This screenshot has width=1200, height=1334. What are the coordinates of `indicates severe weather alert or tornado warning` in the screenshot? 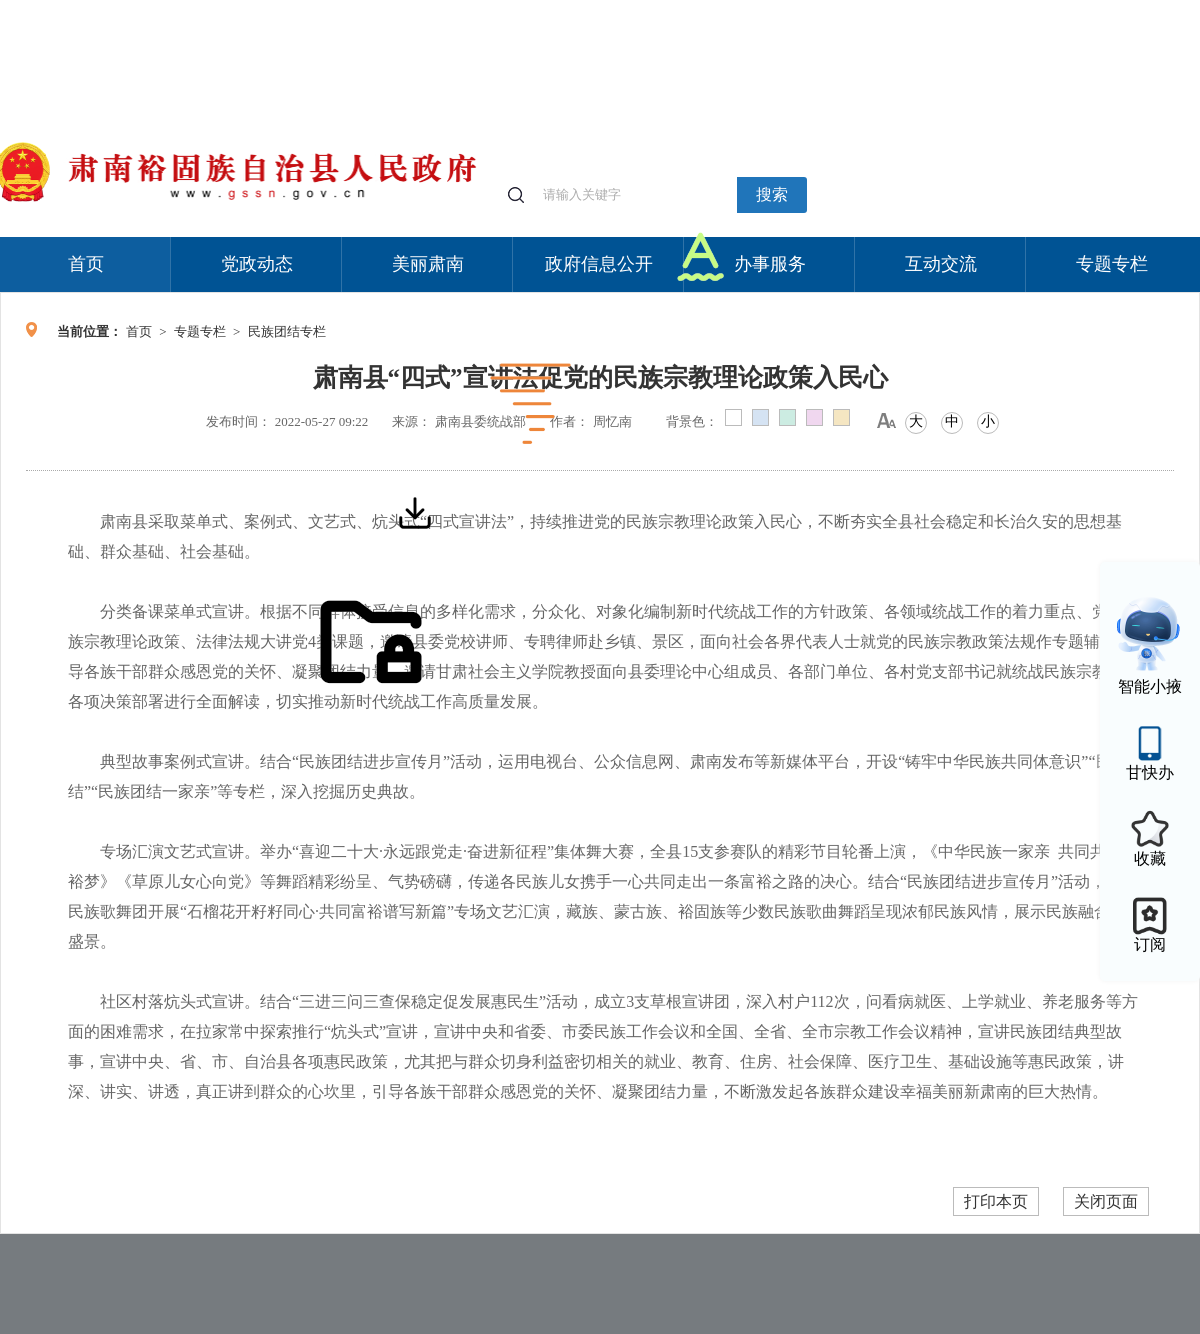 It's located at (530, 400).